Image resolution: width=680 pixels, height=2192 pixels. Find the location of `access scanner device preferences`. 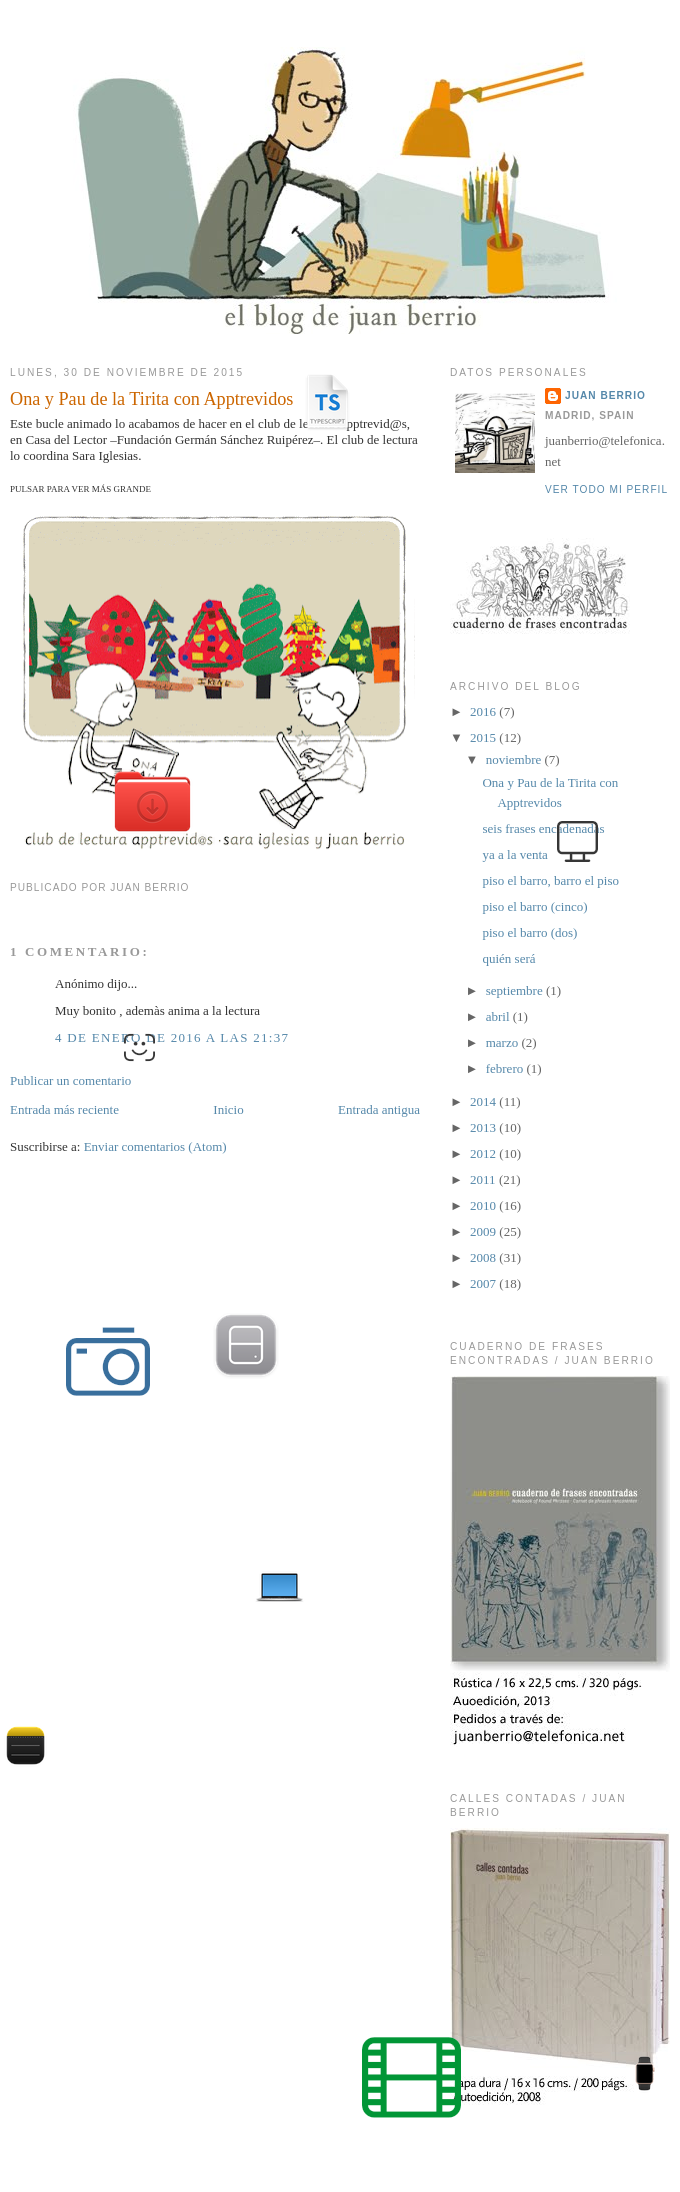

access scanner device preferences is located at coordinates (246, 1346).